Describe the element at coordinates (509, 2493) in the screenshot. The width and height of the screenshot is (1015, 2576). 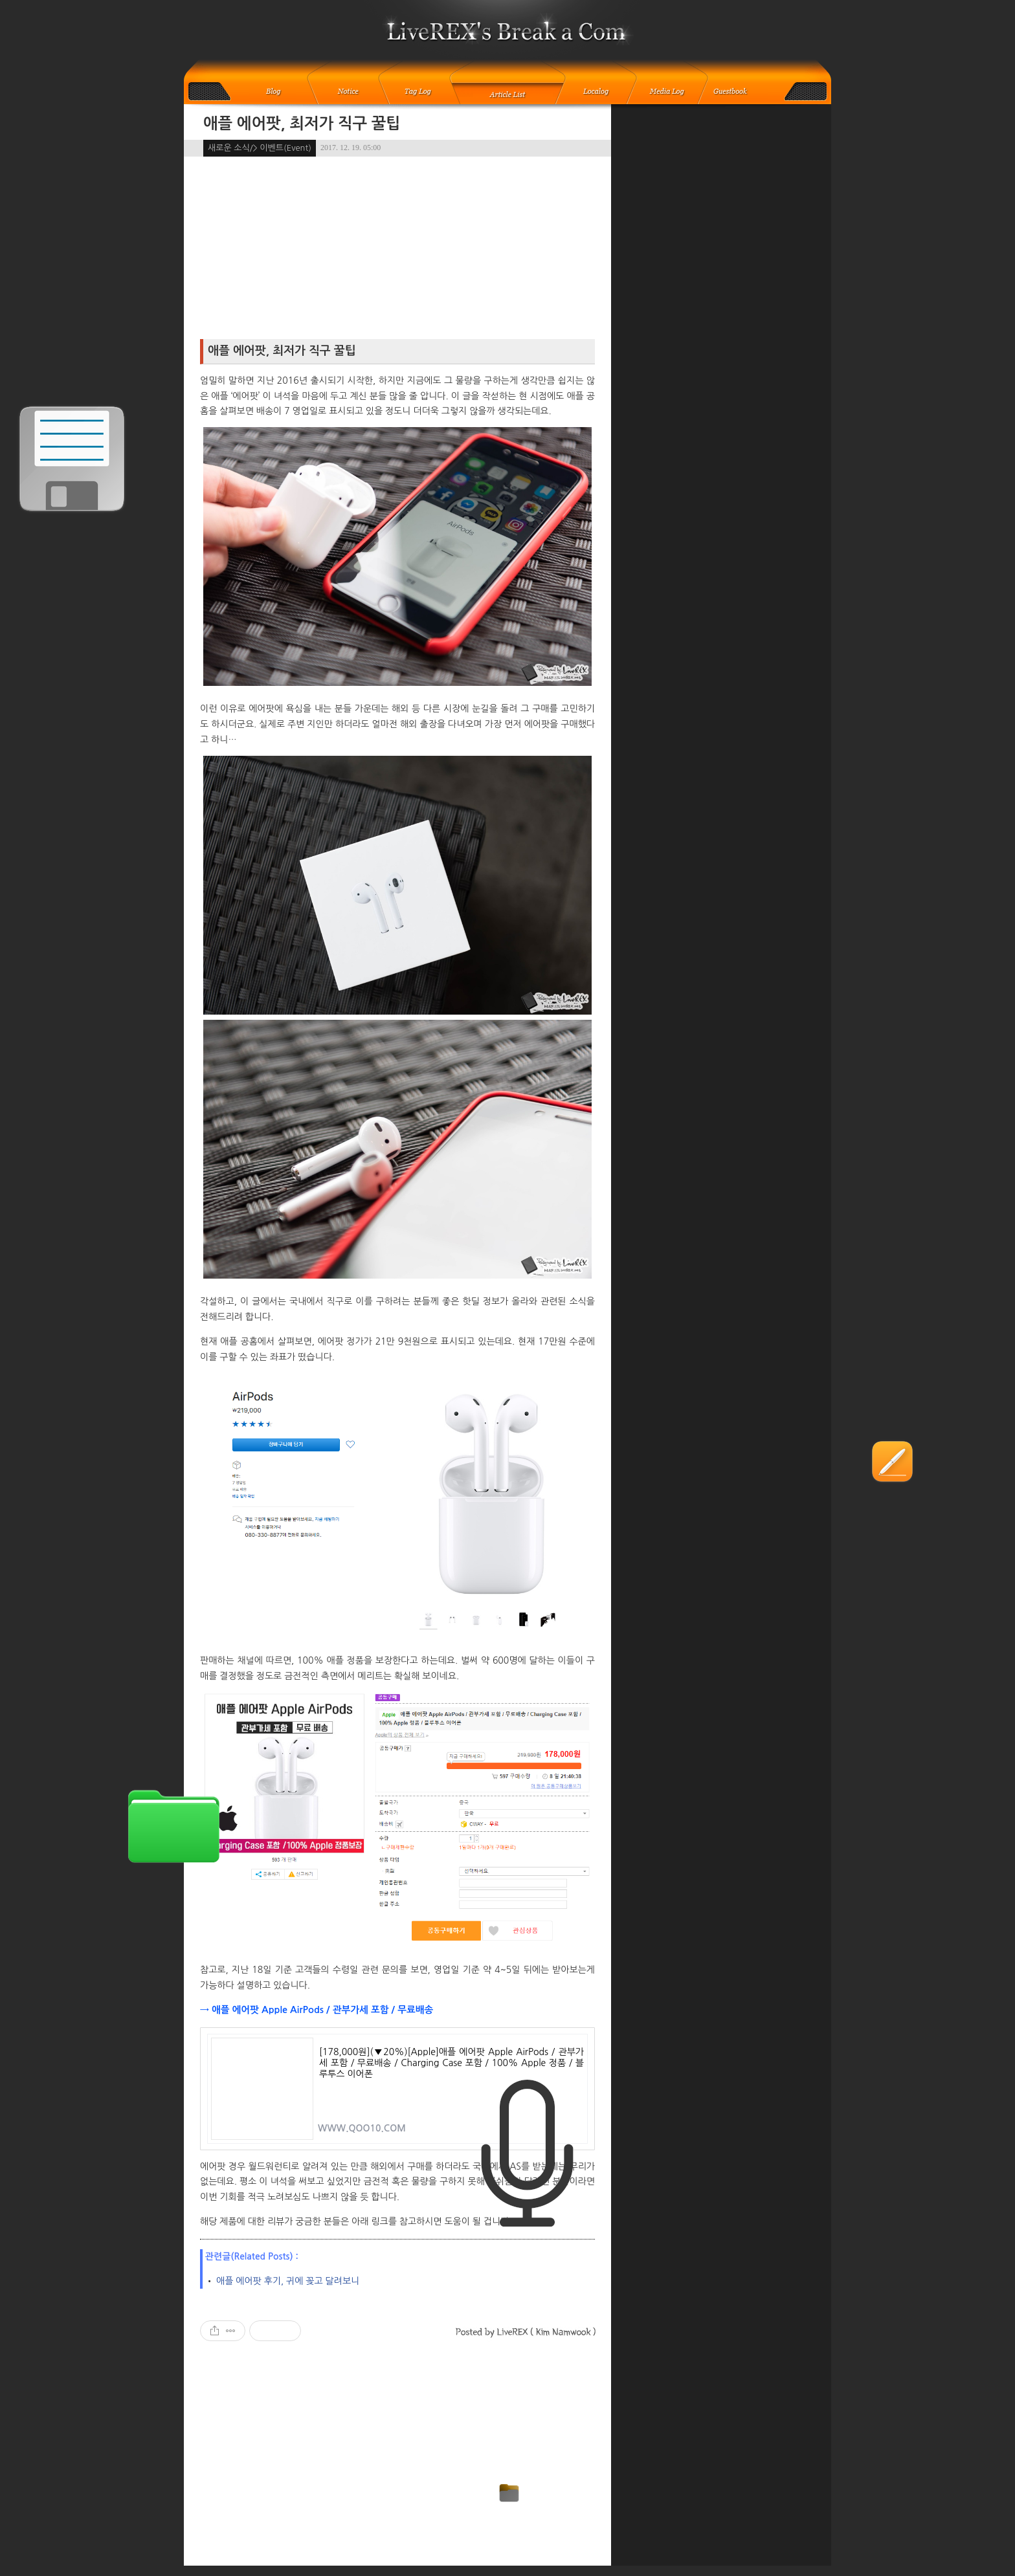
I see `view contents of an open folder` at that location.